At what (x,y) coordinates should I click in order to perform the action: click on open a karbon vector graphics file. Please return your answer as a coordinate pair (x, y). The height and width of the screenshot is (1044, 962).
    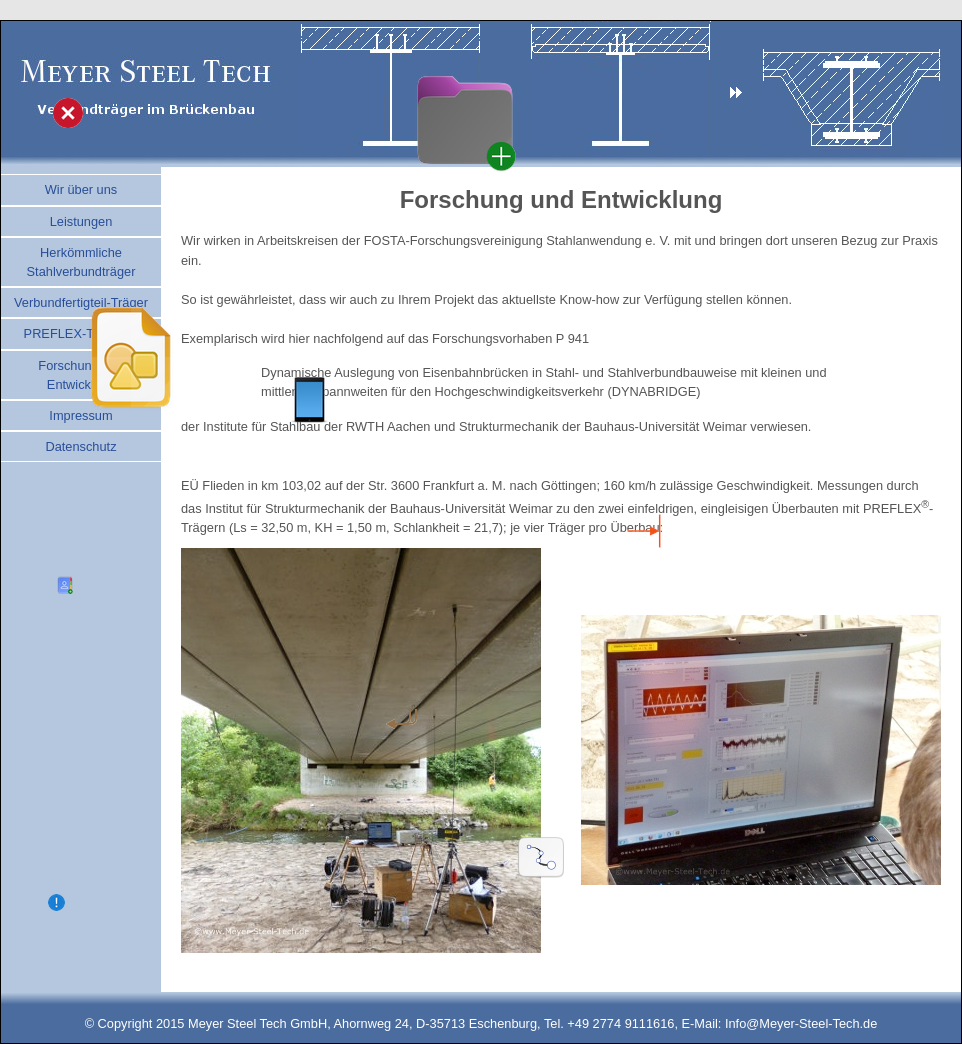
    Looking at the image, I should click on (541, 856).